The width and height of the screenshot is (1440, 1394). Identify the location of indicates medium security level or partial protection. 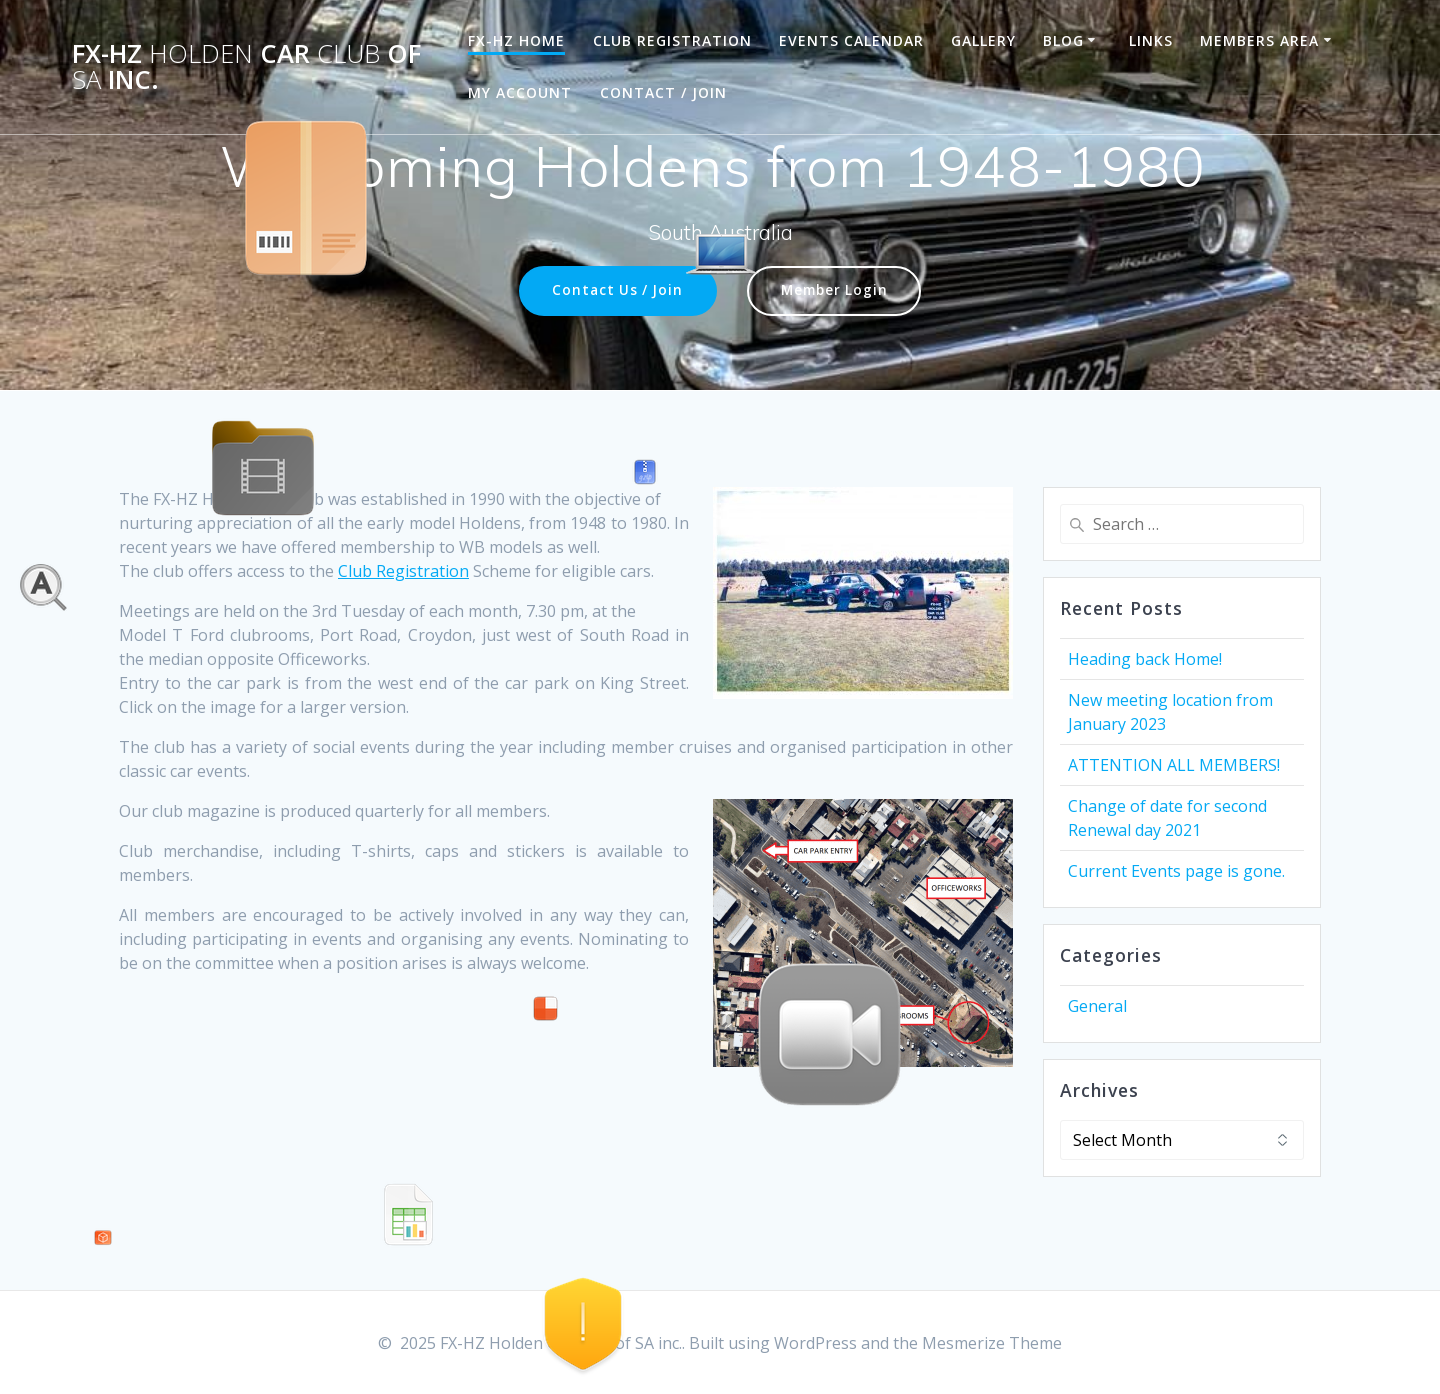
(583, 1327).